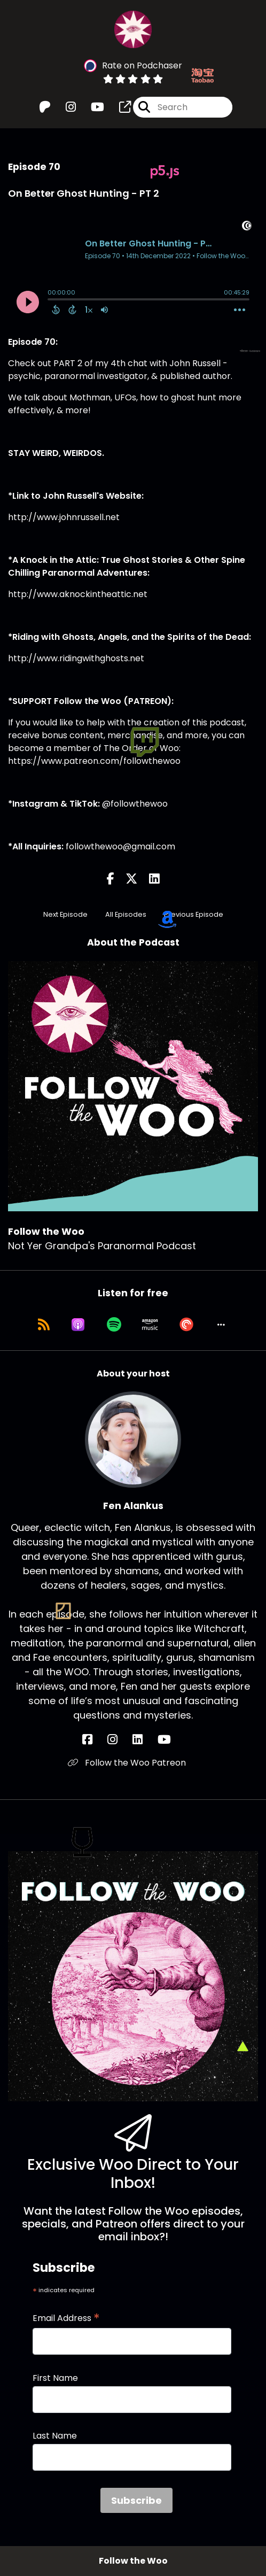 The width and height of the screenshot is (266, 2576). What do you see at coordinates (167, 919) in the screenshot?
I see `open the Amazon app` at bounding box center [167, 919].